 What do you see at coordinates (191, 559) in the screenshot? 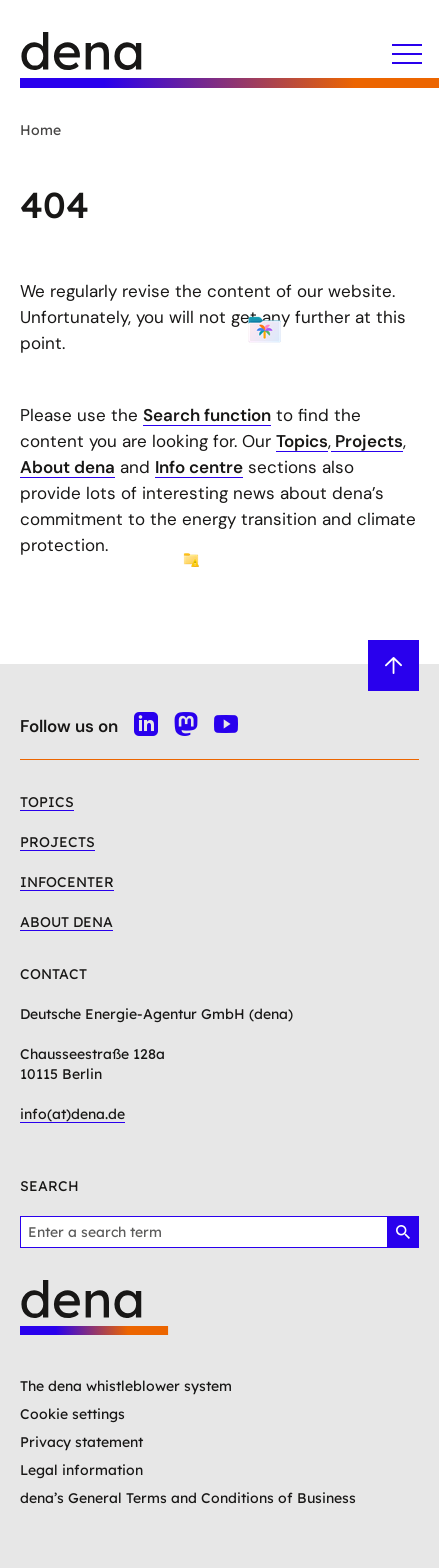
I see `folder contains items with warnings or errors` at bounding box center [191, 559].